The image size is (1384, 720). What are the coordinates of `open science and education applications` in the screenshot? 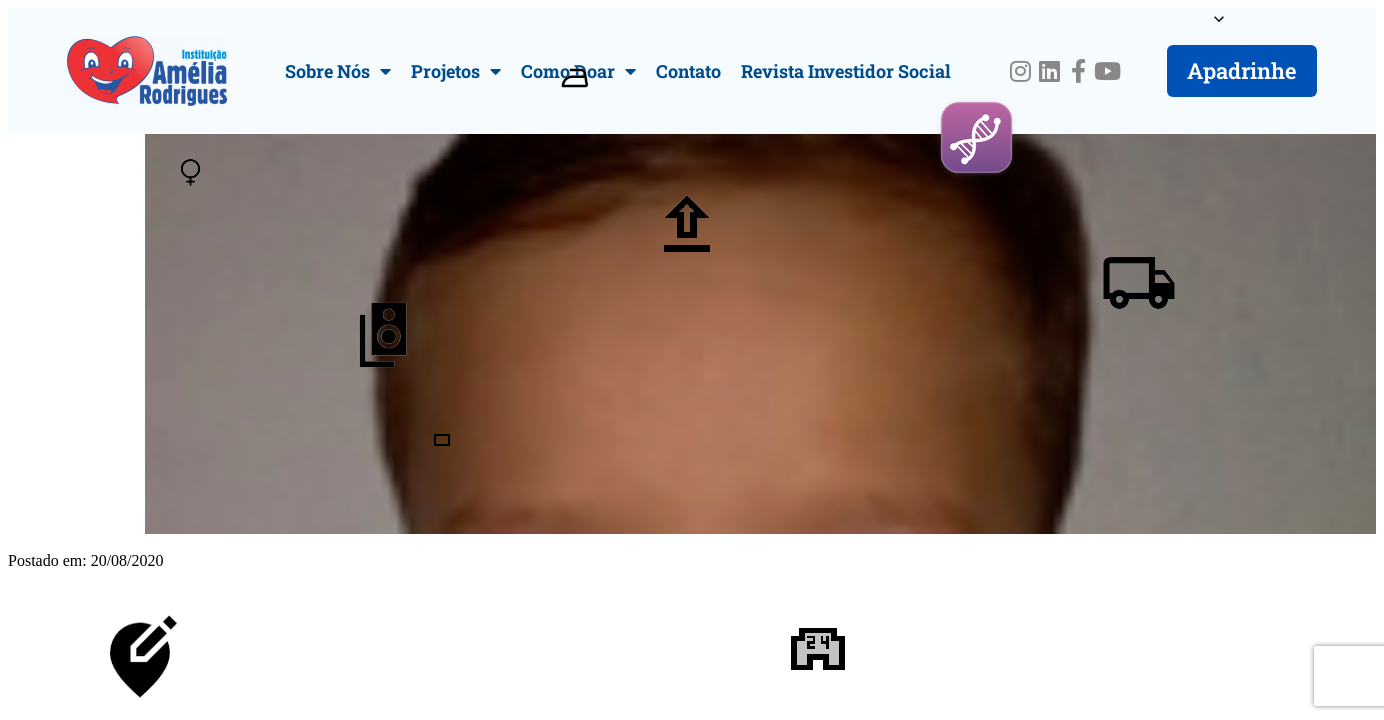 It's located at (976, 137).